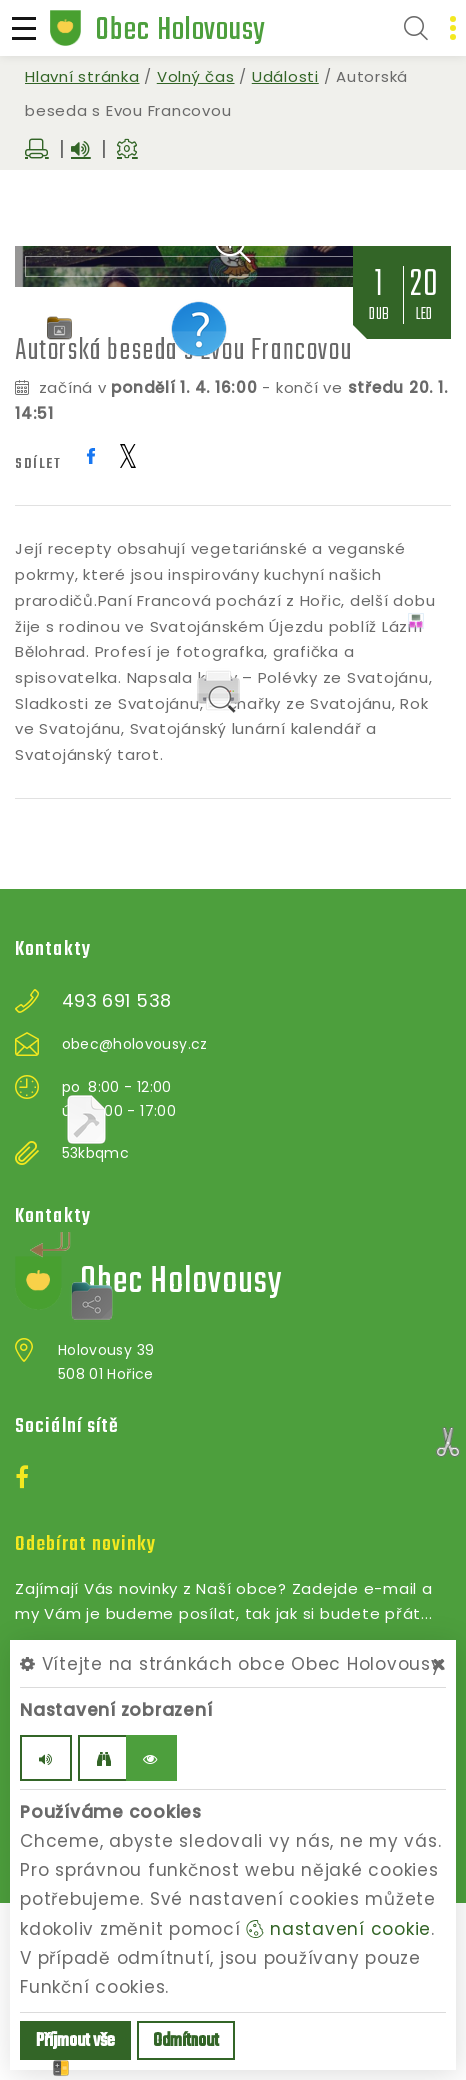  What do you see at coordinates (199, 329) in the screenshot?
I see `open the help center or documentation` at bounding box center [199, 329].